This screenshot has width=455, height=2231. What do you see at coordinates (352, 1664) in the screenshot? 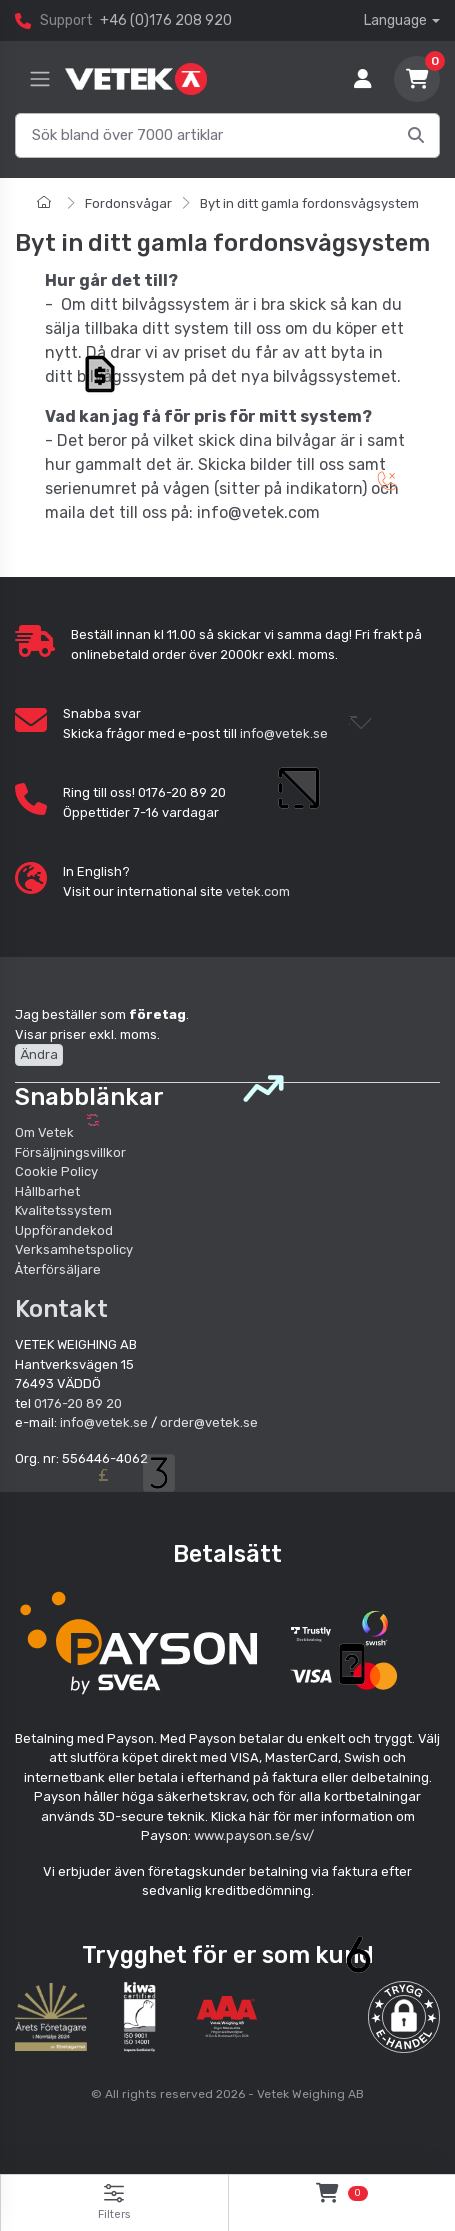
I see `indicates an unrecognized or unknown device` at bounding box center [352, 1664].